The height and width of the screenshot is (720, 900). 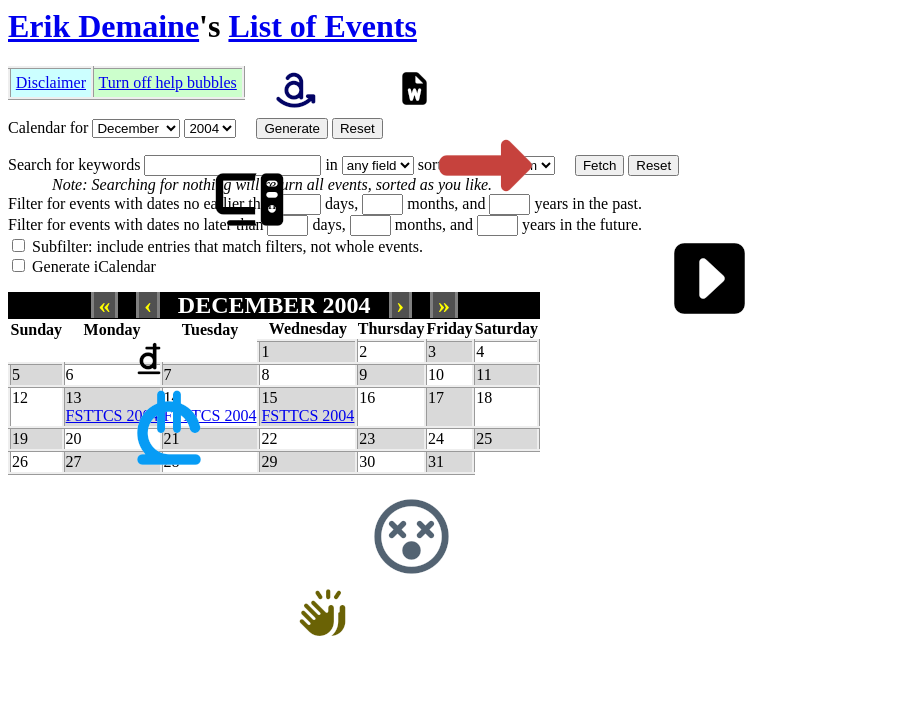 What do you see at coordinates (322, 613) in the screenshot?
I see `applaud or react with appreciation` at bounding box center [322, 613].